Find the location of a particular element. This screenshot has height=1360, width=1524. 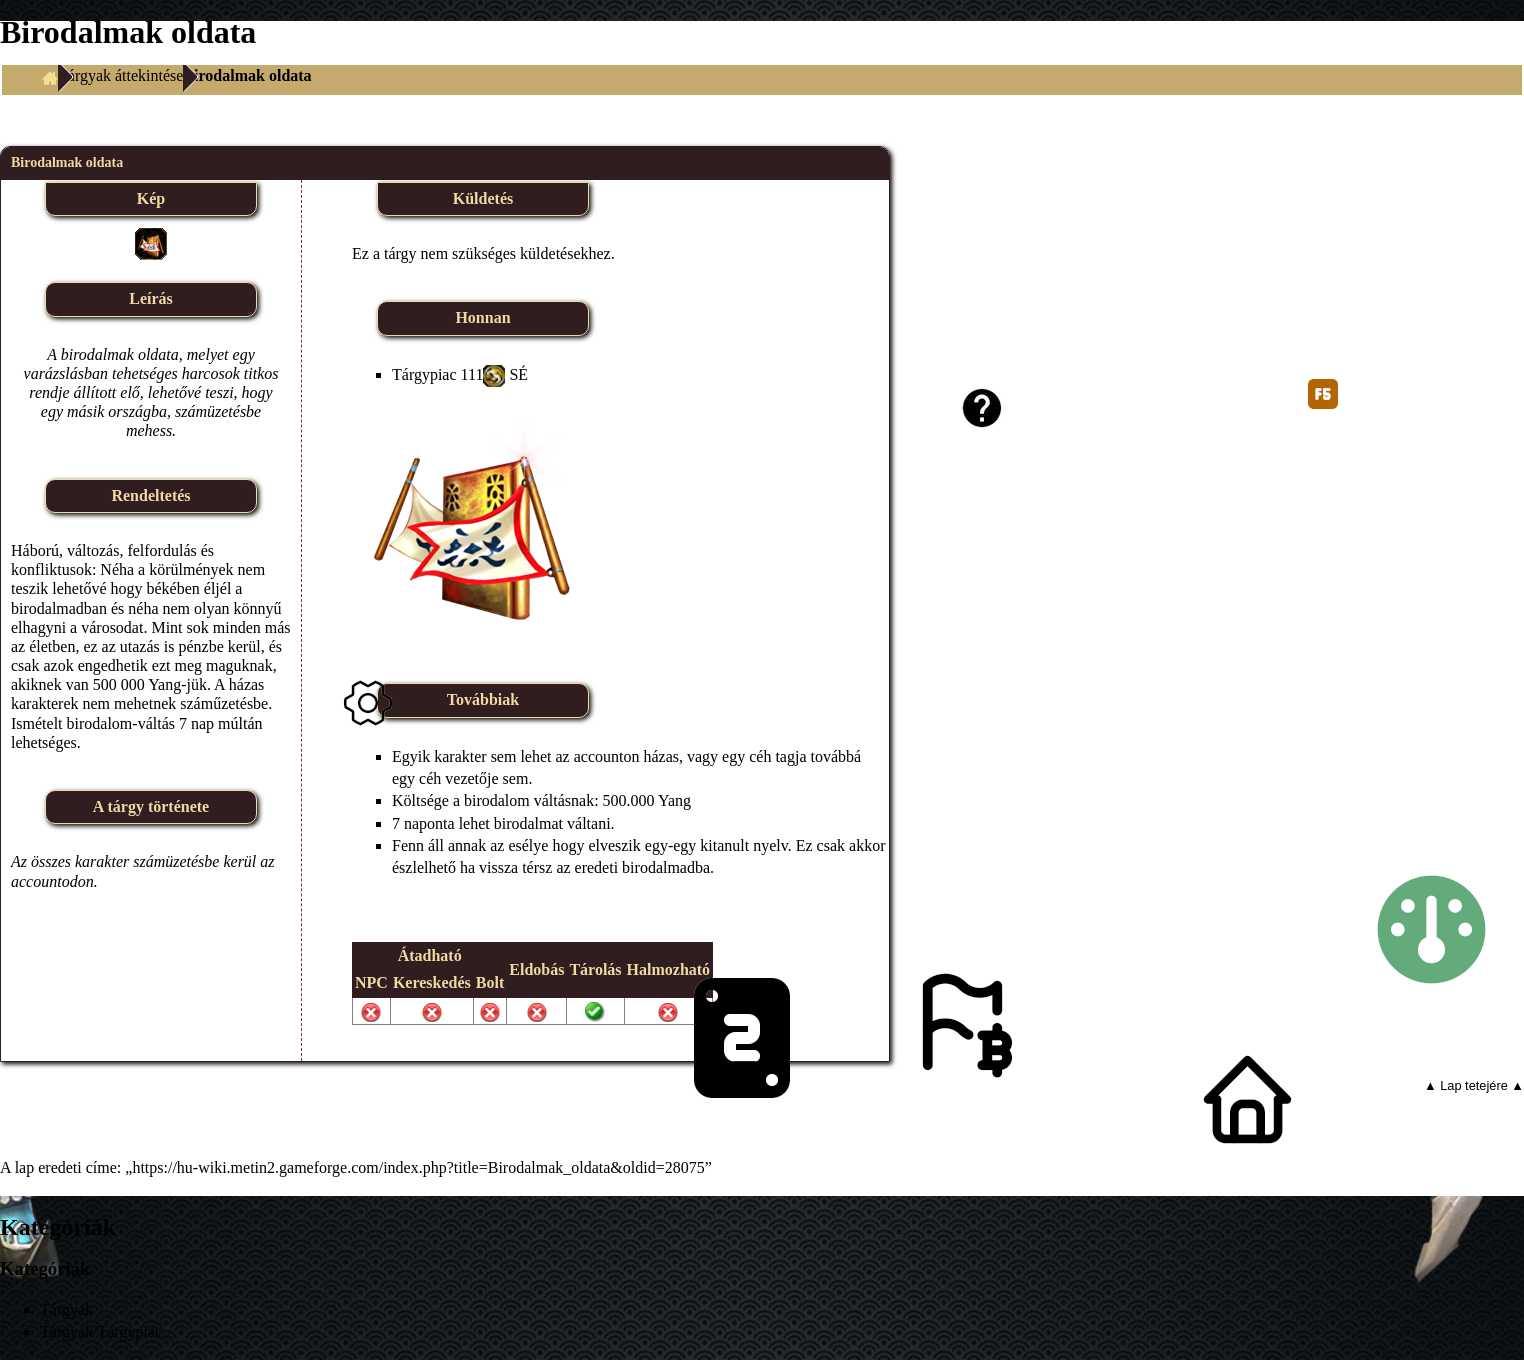

press F5 to refresh the page is located at coordinates (1323, 394).